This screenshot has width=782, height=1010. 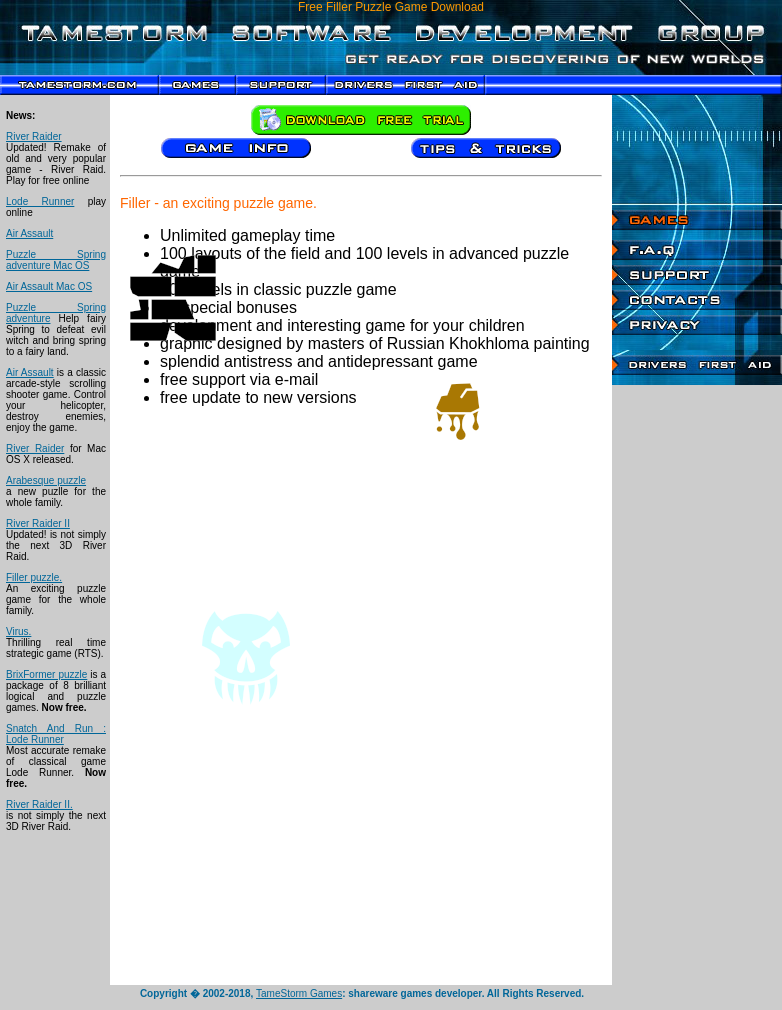 What do you see at coordinates (245, 655) in the screenshot?
I see `indicates a monster or enemy character` at bounding box center [245, 655].